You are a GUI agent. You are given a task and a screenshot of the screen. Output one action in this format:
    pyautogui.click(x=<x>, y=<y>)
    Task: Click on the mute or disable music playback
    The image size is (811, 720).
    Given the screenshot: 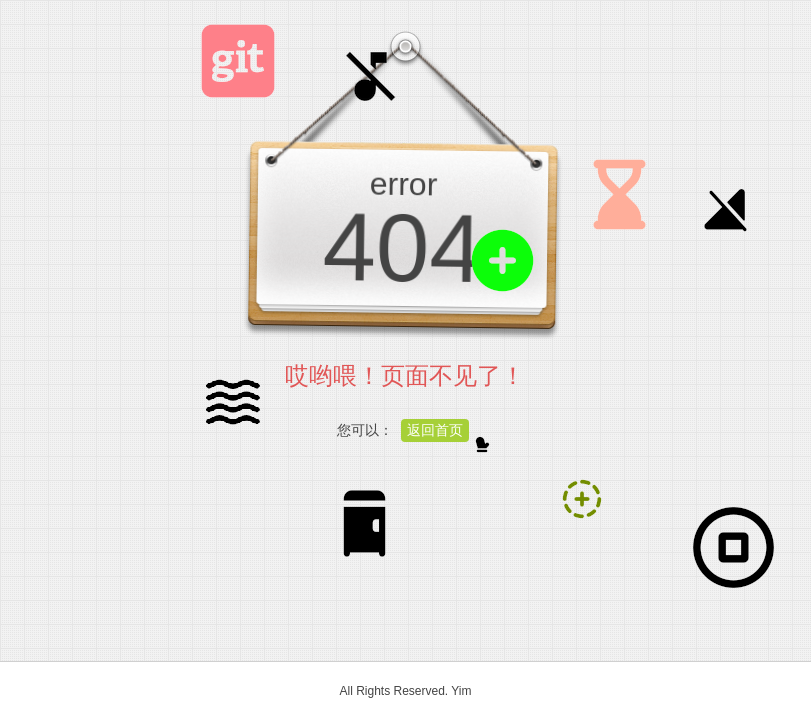 What is the action you would take?
    pyautogui.click(x=370, y=76)
    